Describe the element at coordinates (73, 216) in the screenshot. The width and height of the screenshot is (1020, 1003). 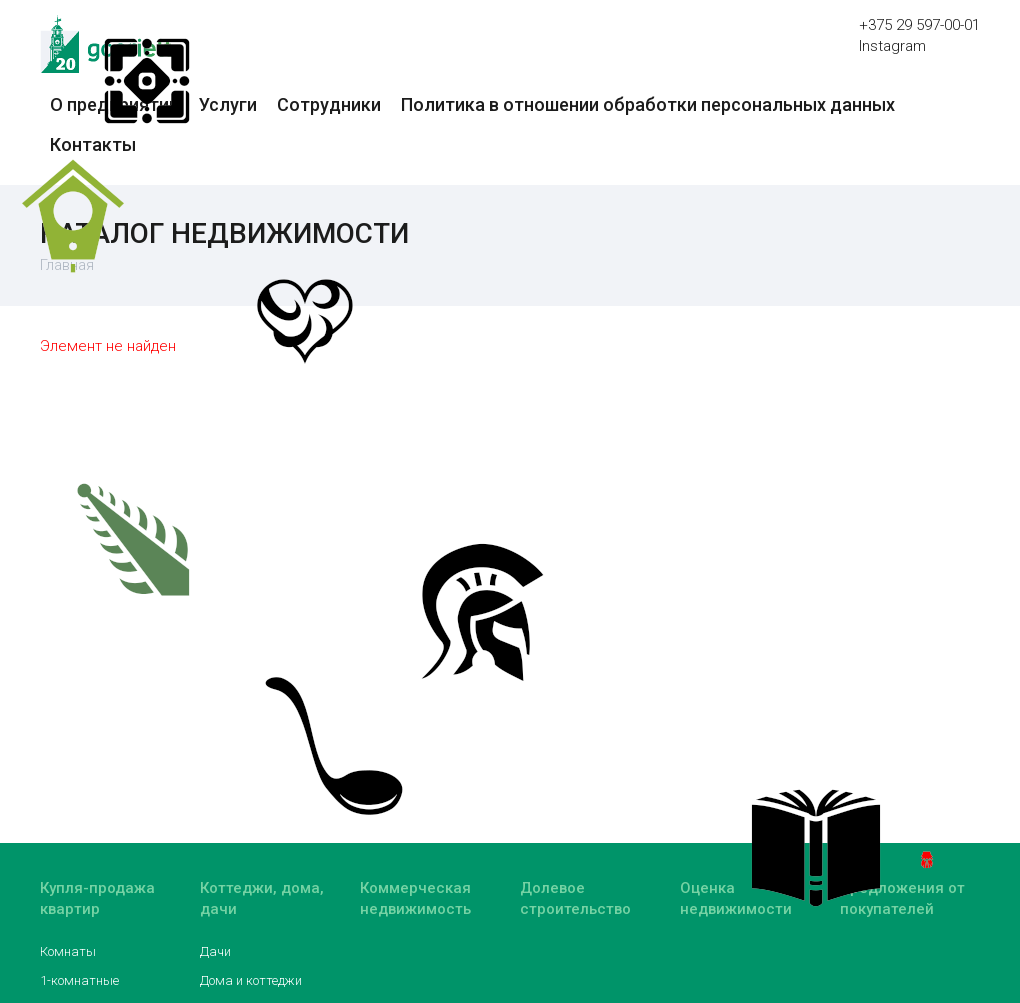
I see `access pet or wildlife features` at that location.